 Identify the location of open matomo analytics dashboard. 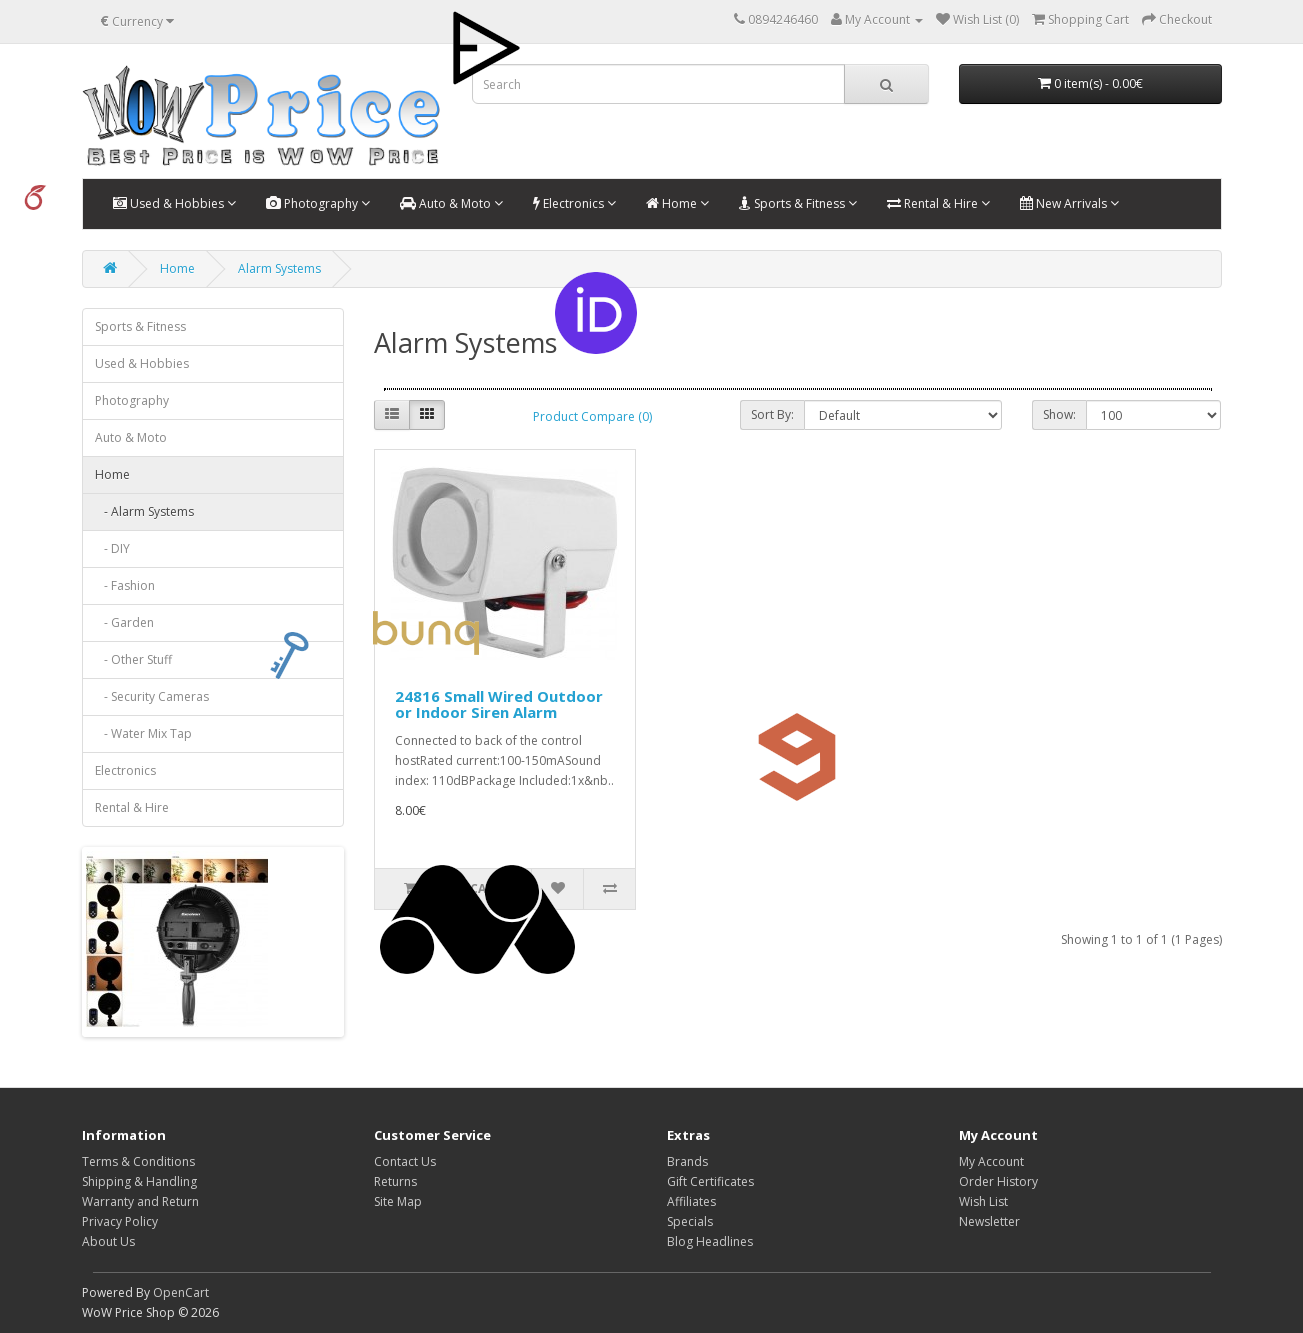
(477, 919).